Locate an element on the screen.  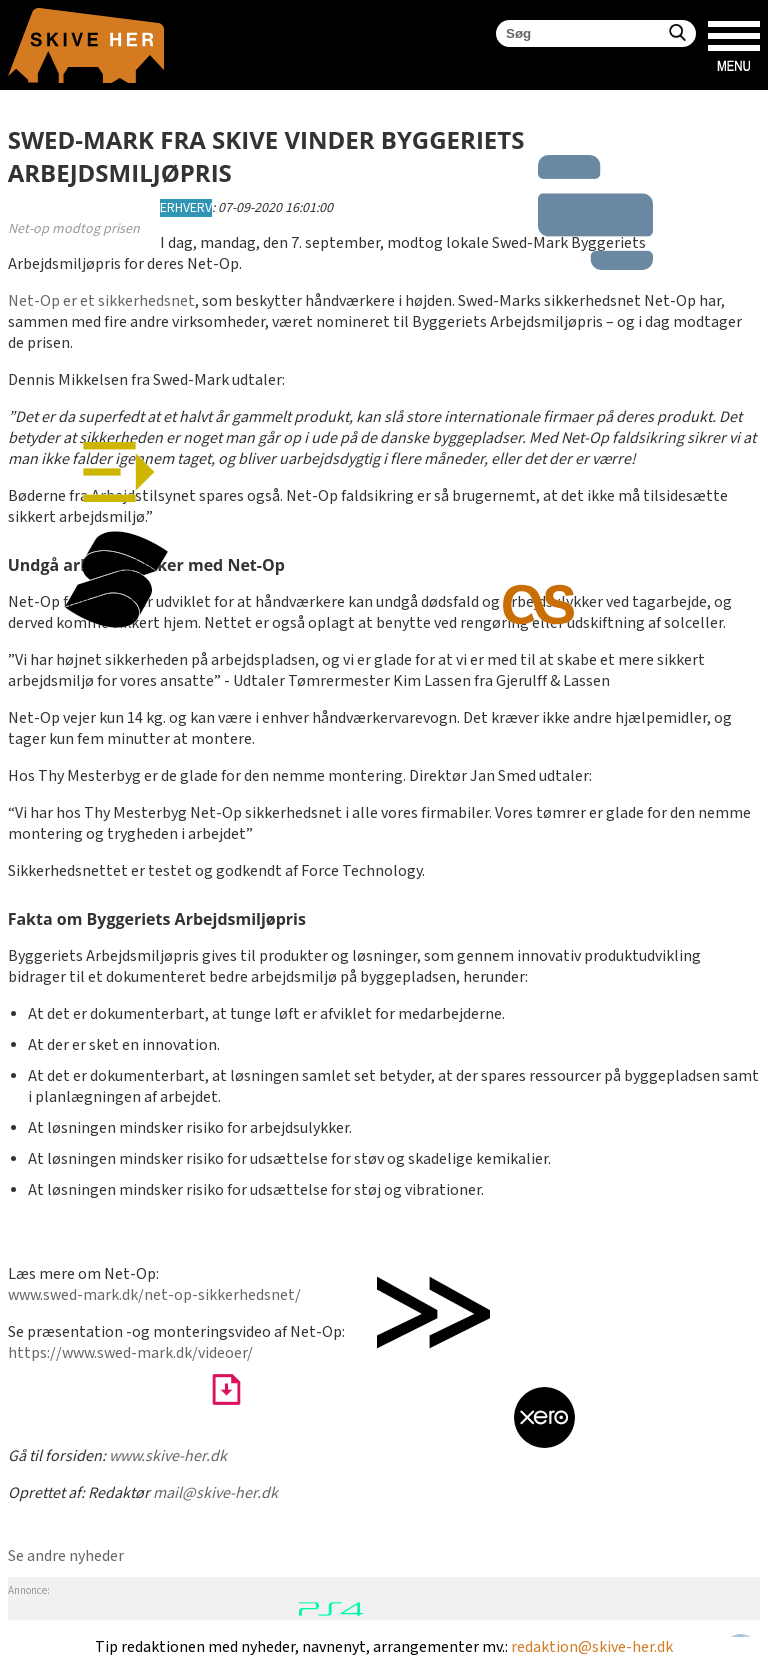
link to Solid project or decentralized web services is located at coordinates (116, 579).